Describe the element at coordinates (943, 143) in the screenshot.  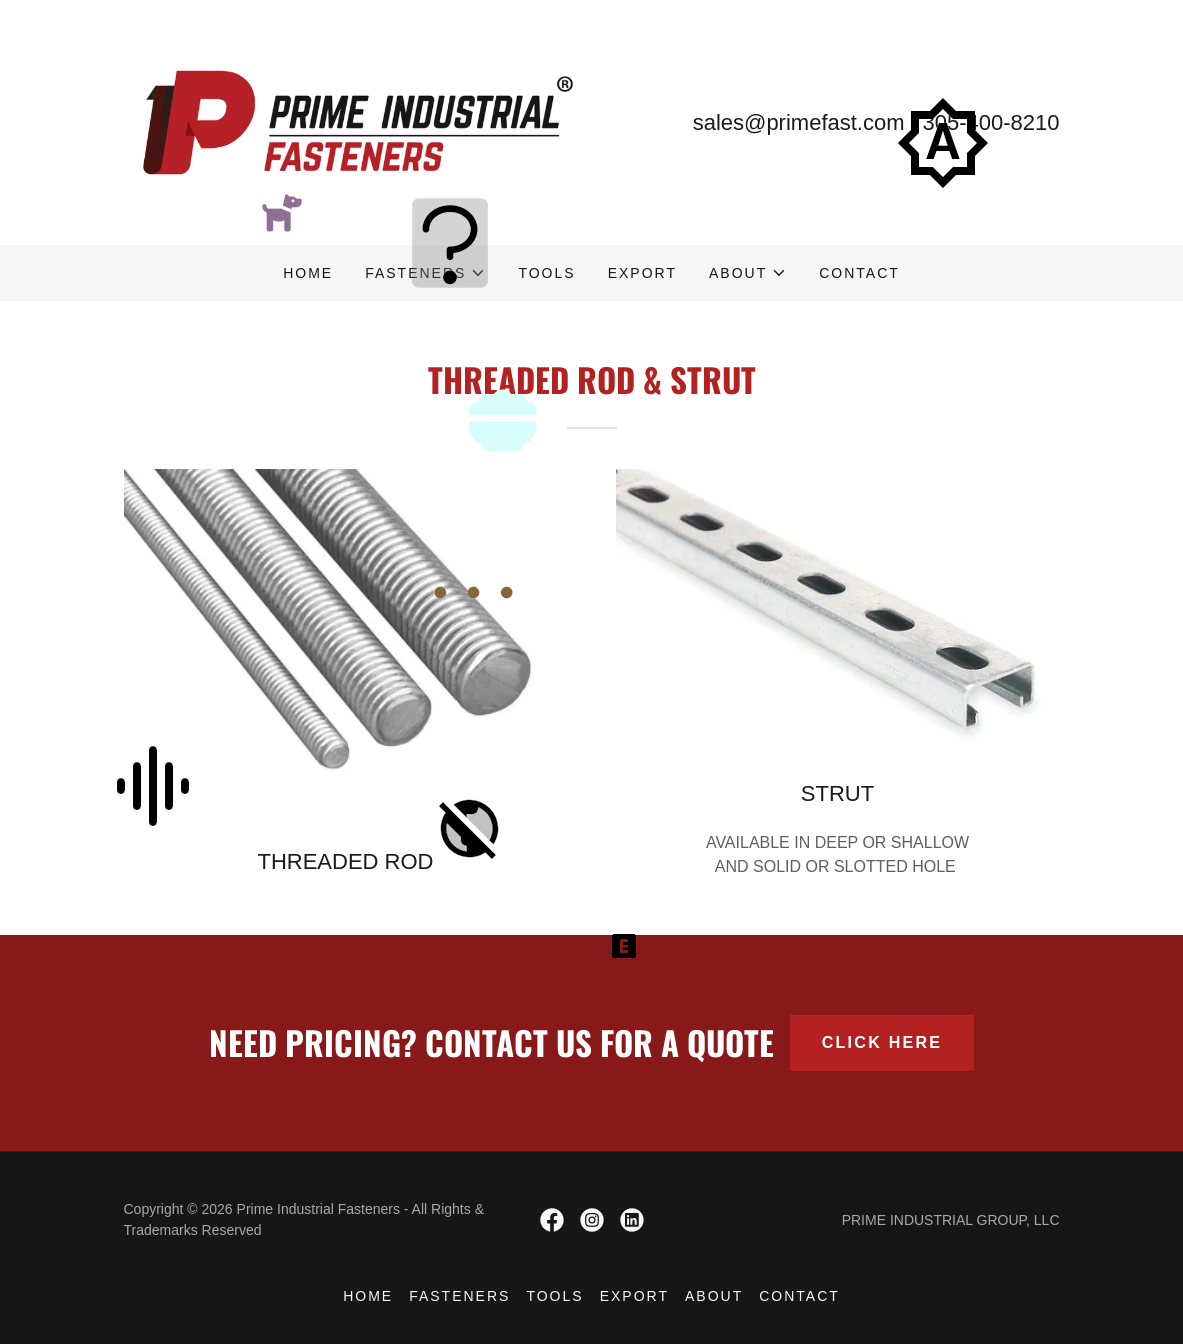
I see `enable automatic brightness adjustment` at that location.